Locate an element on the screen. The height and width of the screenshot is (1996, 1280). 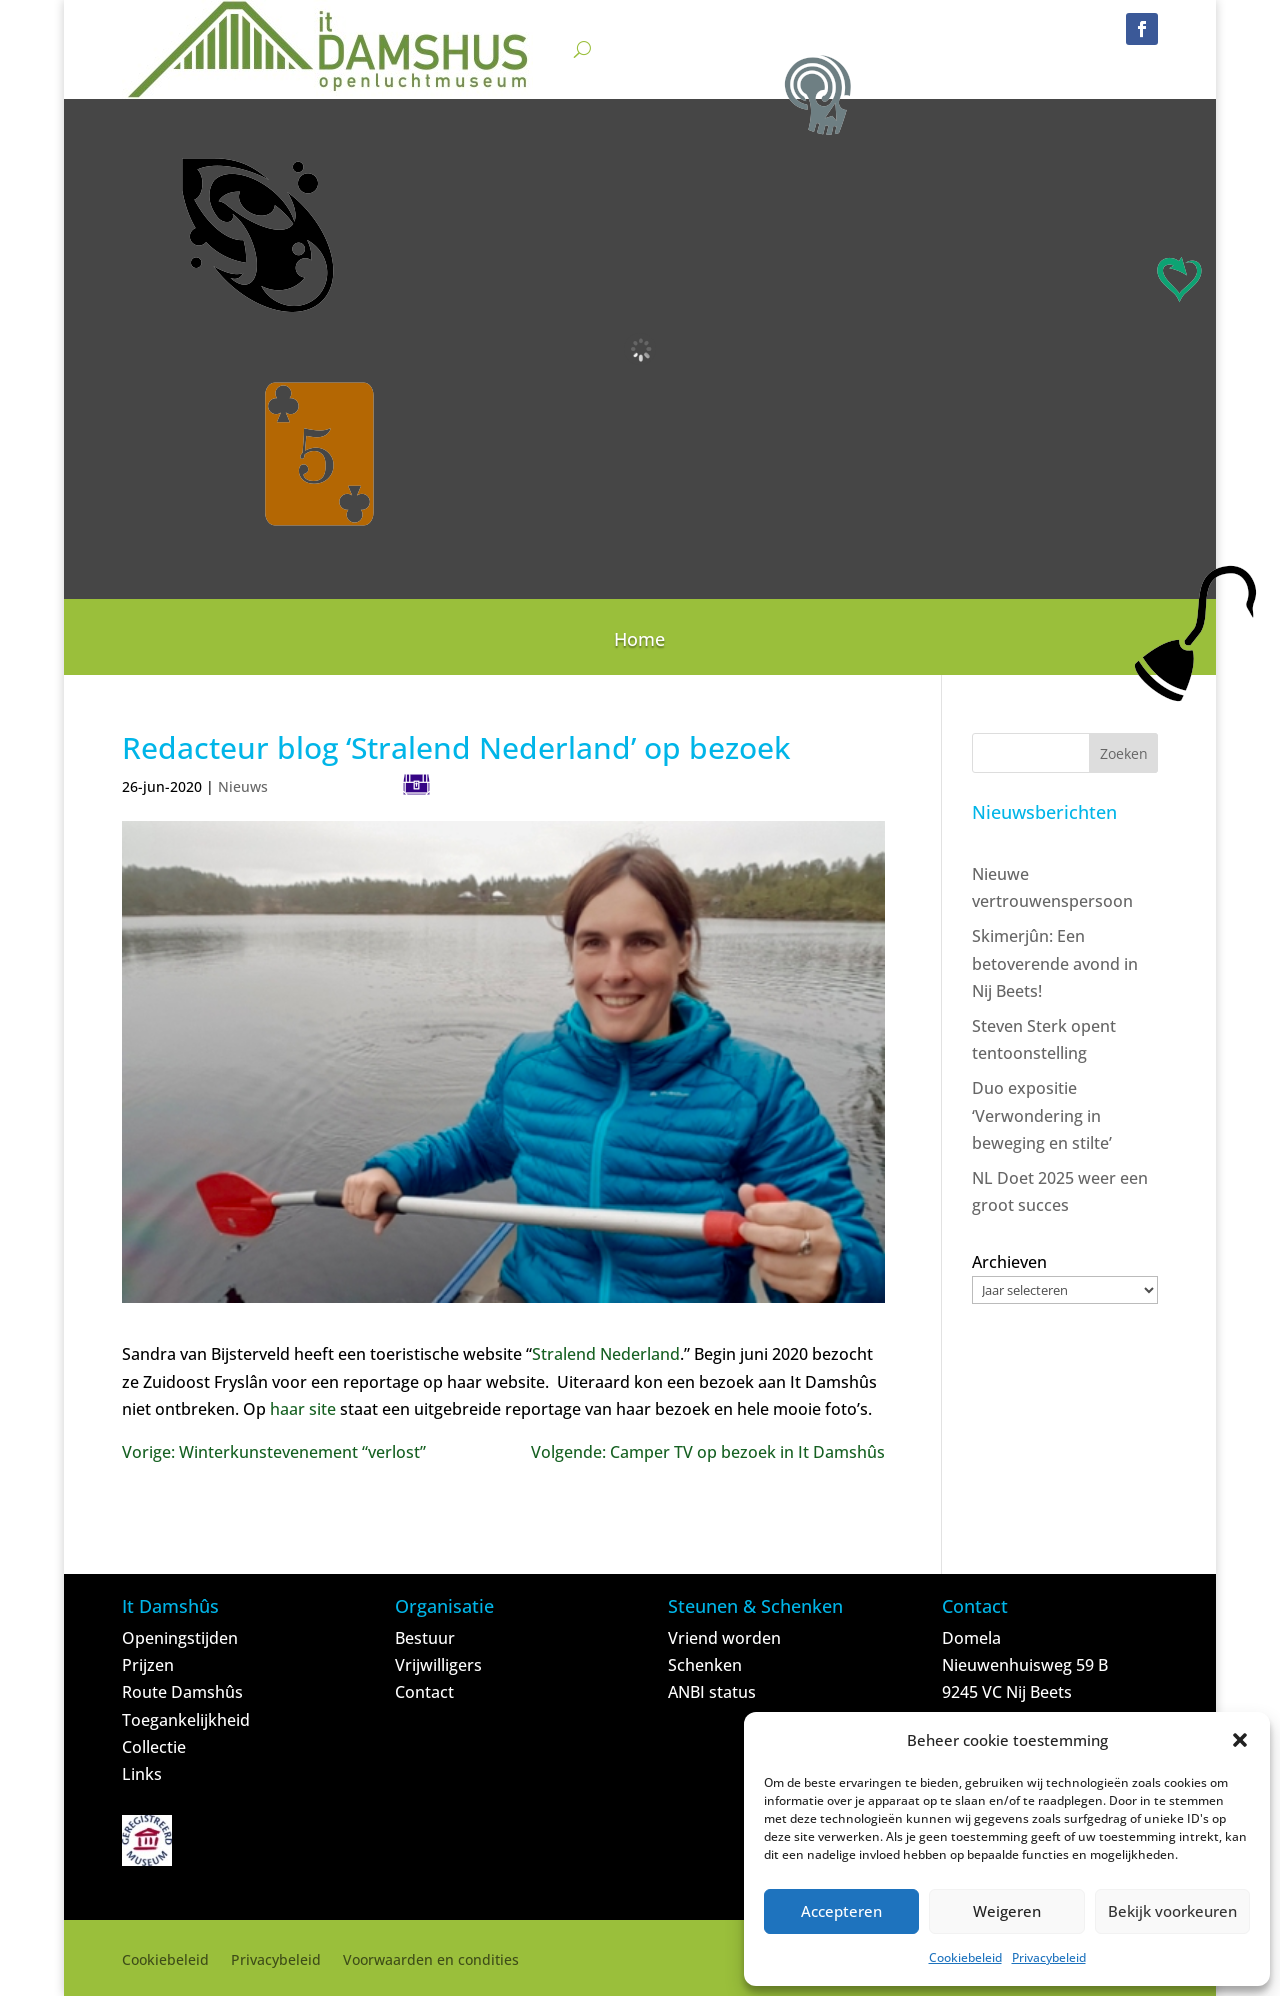
open your inventory or storage is located at coordinates (416, 784).